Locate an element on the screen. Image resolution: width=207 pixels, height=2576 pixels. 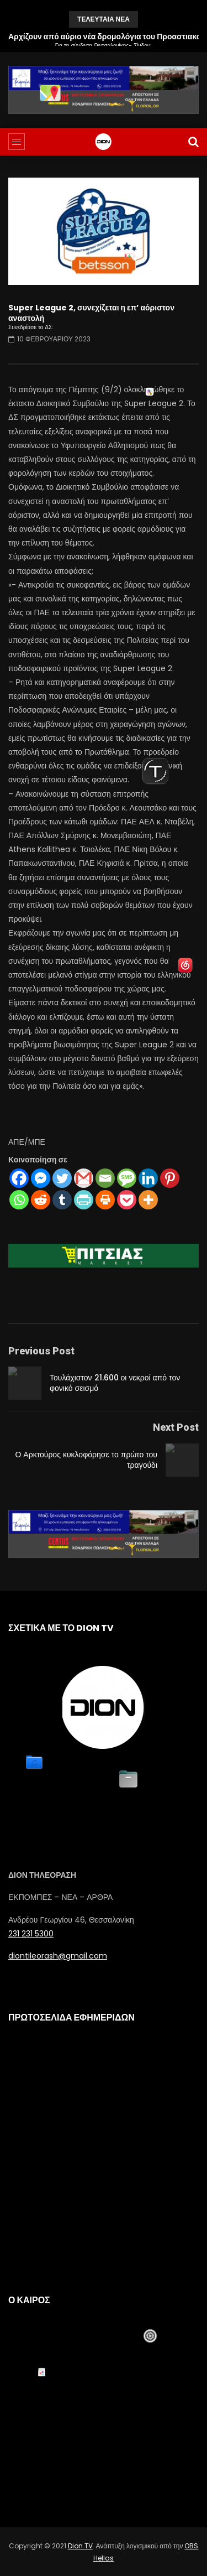
open netease cloud music app is located at coordinates (185, 965).